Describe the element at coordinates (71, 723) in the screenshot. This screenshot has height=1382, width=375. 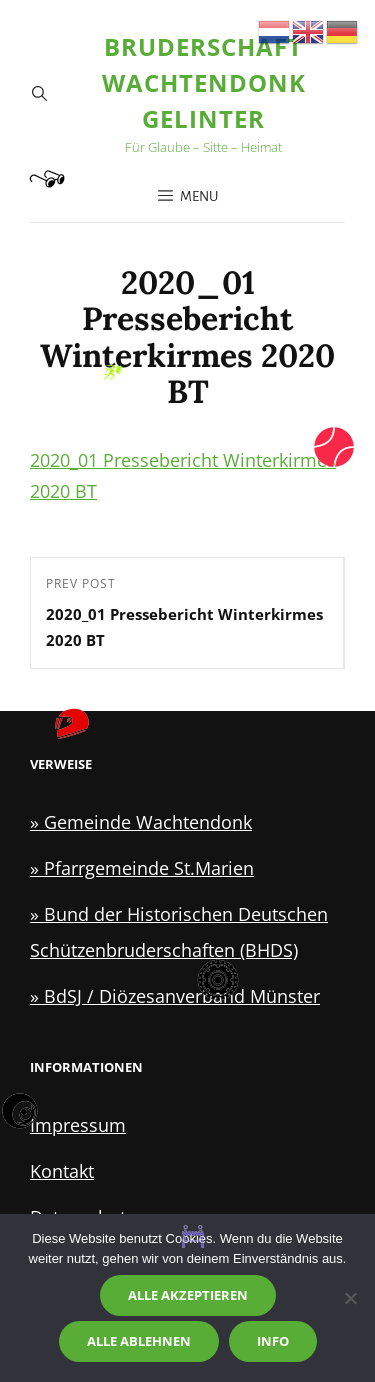
I see `select motorcycle helmet gear` at that location.